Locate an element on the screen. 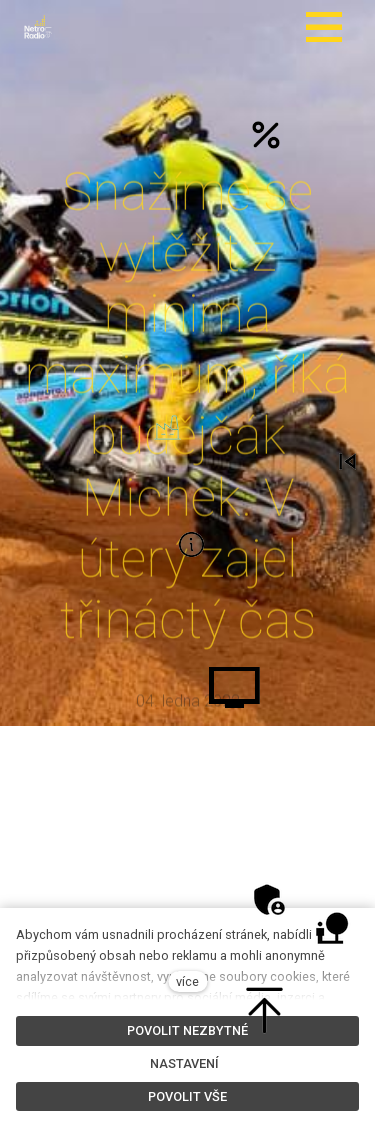 The width and height of the screenshot is (375, 1127). move item to top of list is located at coordinates (264, 1010).